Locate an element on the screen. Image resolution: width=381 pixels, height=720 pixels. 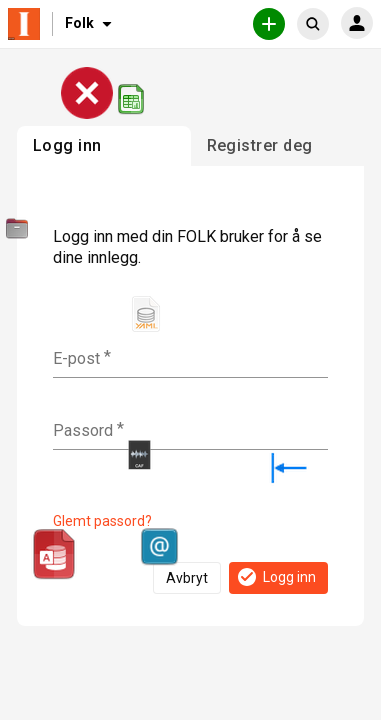
microsoft access database file is located at coordinates (54, 554).